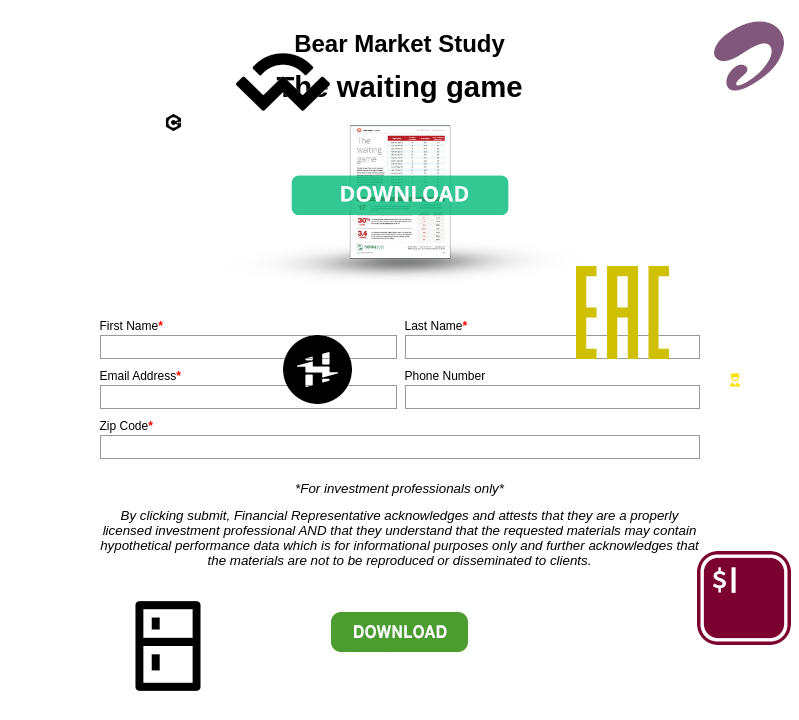 The width and height of the screenshot is (799, 720). I want to click on visit hackster.io hardware community, so click(317, 369).